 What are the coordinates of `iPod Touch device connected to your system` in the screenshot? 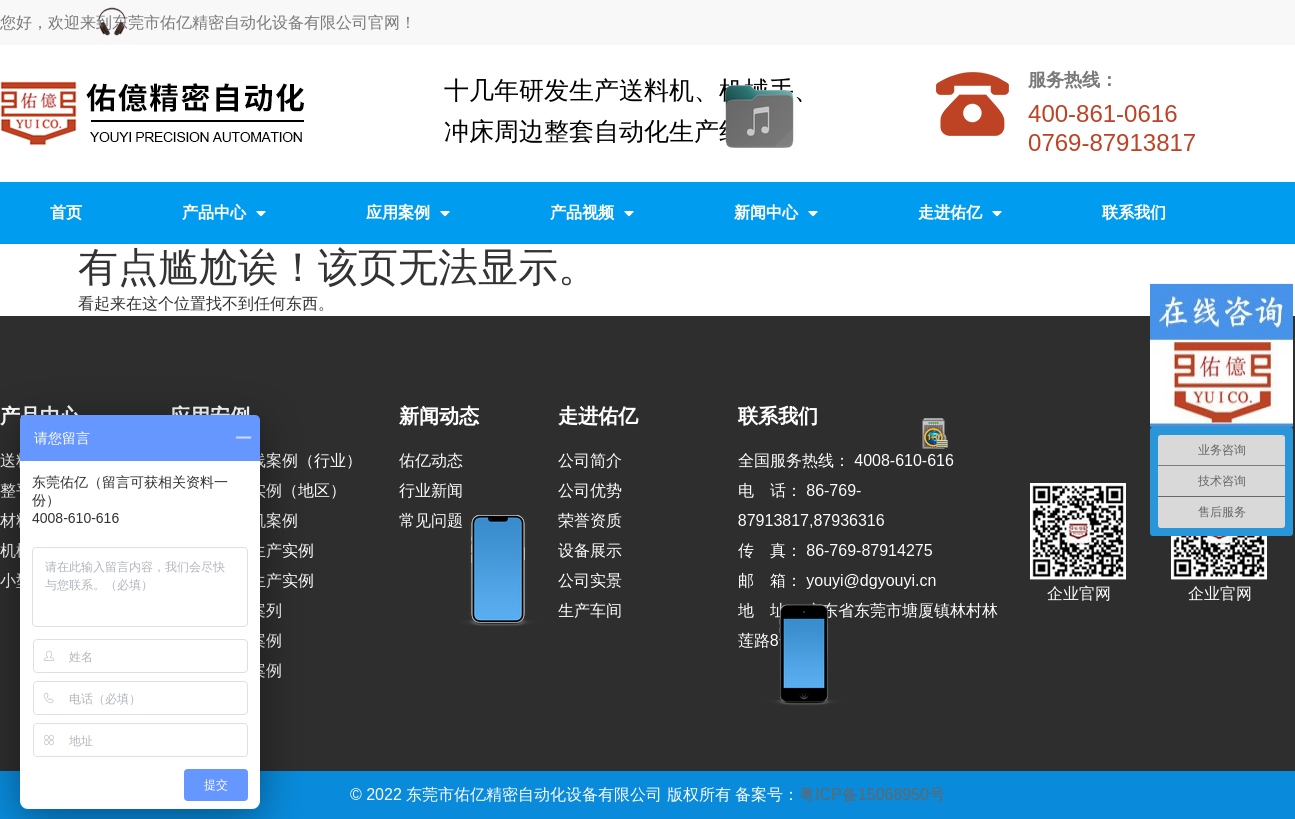 It's located at (804, 655).